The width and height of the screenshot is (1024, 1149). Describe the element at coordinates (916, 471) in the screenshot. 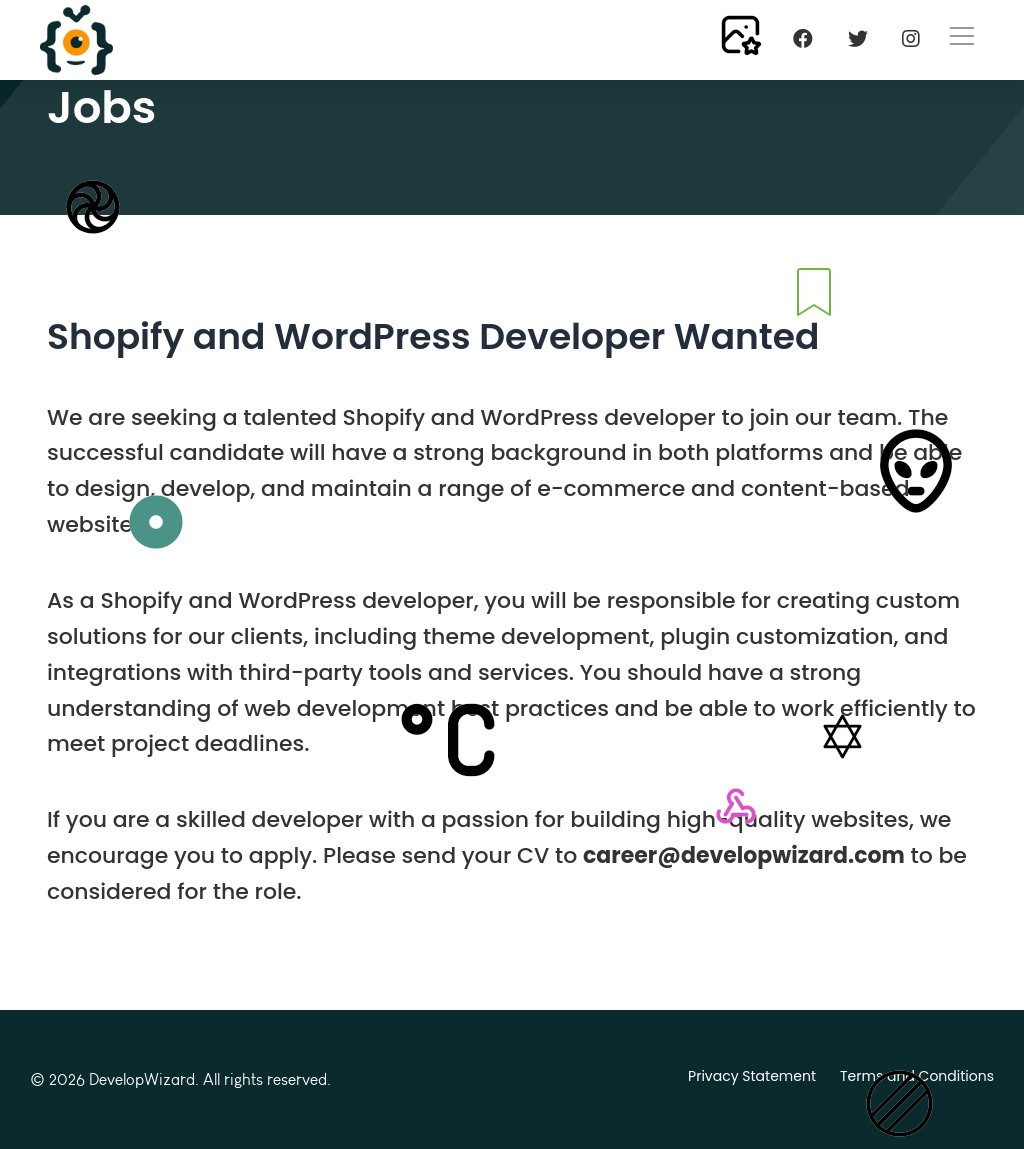

I see `view or access sci-fi themed content` at that location.